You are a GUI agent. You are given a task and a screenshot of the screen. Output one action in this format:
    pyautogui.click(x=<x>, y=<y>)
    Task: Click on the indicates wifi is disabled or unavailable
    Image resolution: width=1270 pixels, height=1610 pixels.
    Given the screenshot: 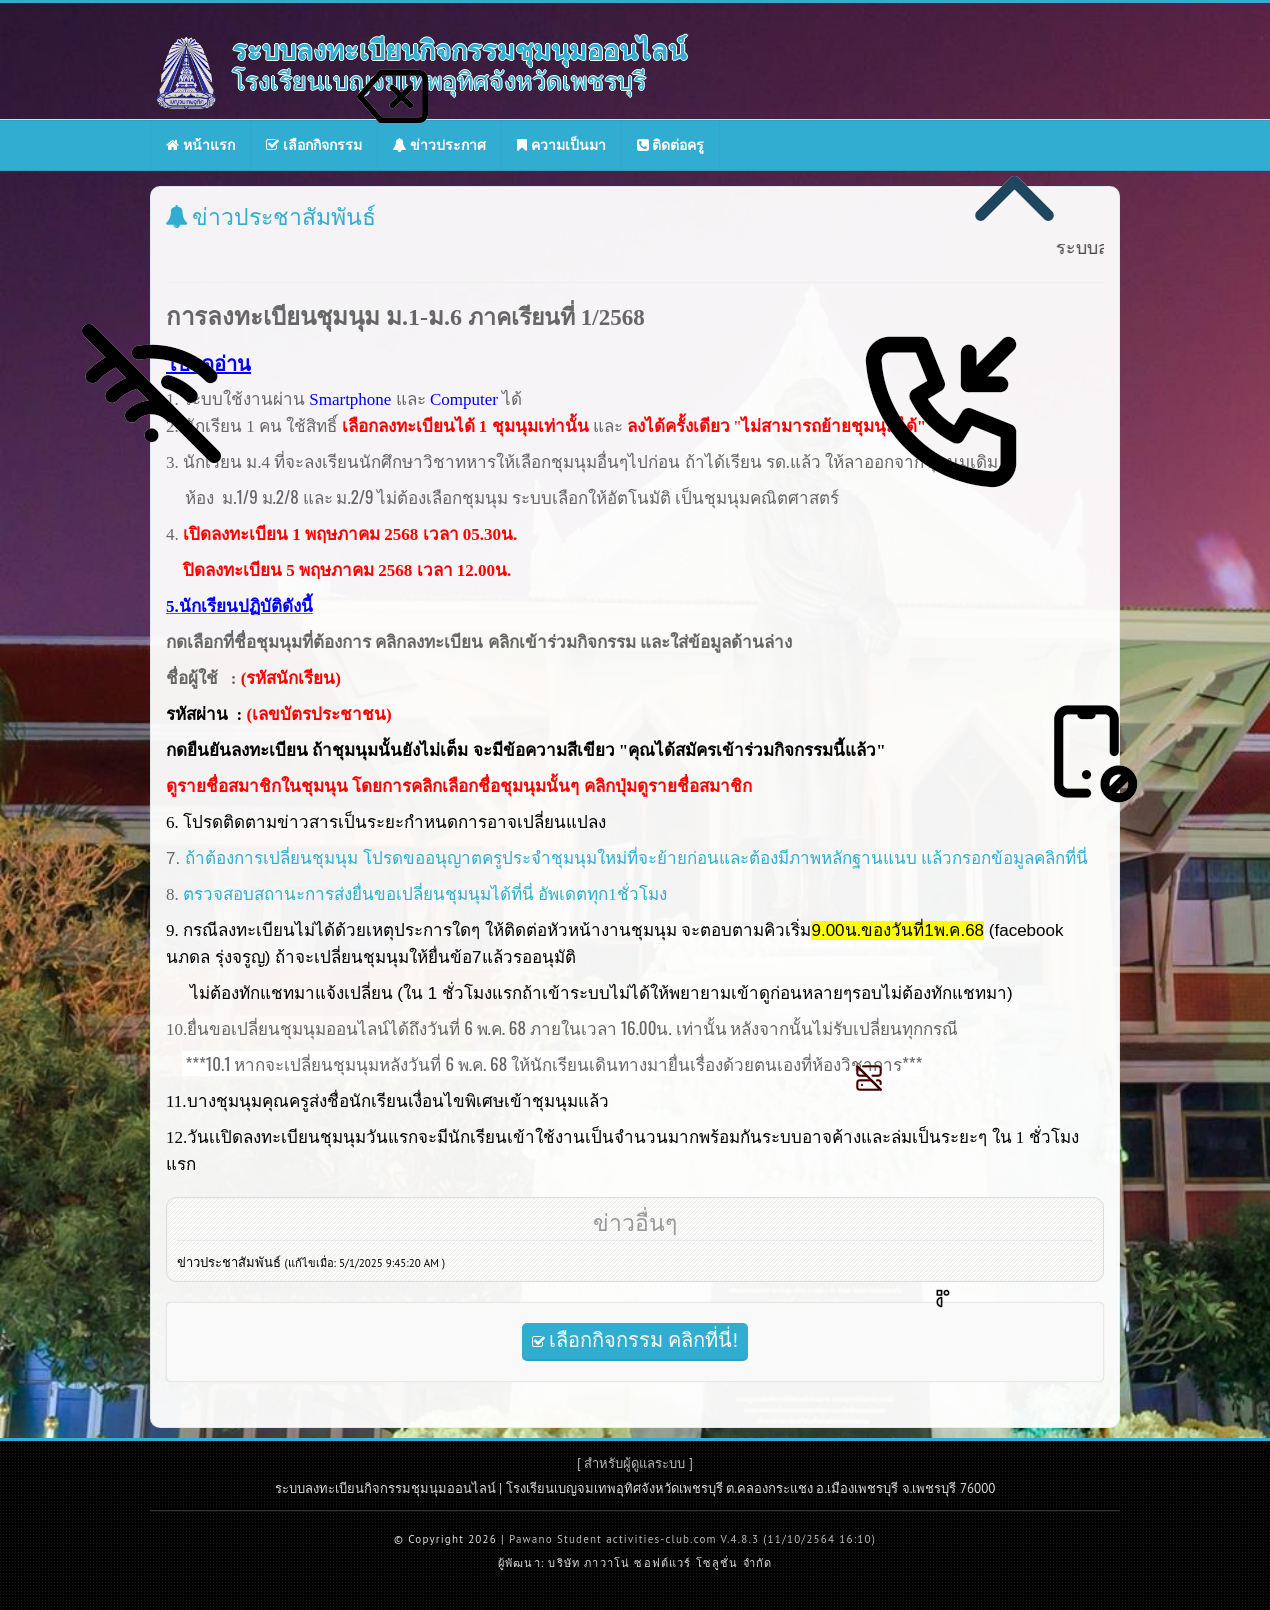 What is the action you would take?
    pyautogui.click(x=151, y=393)
    